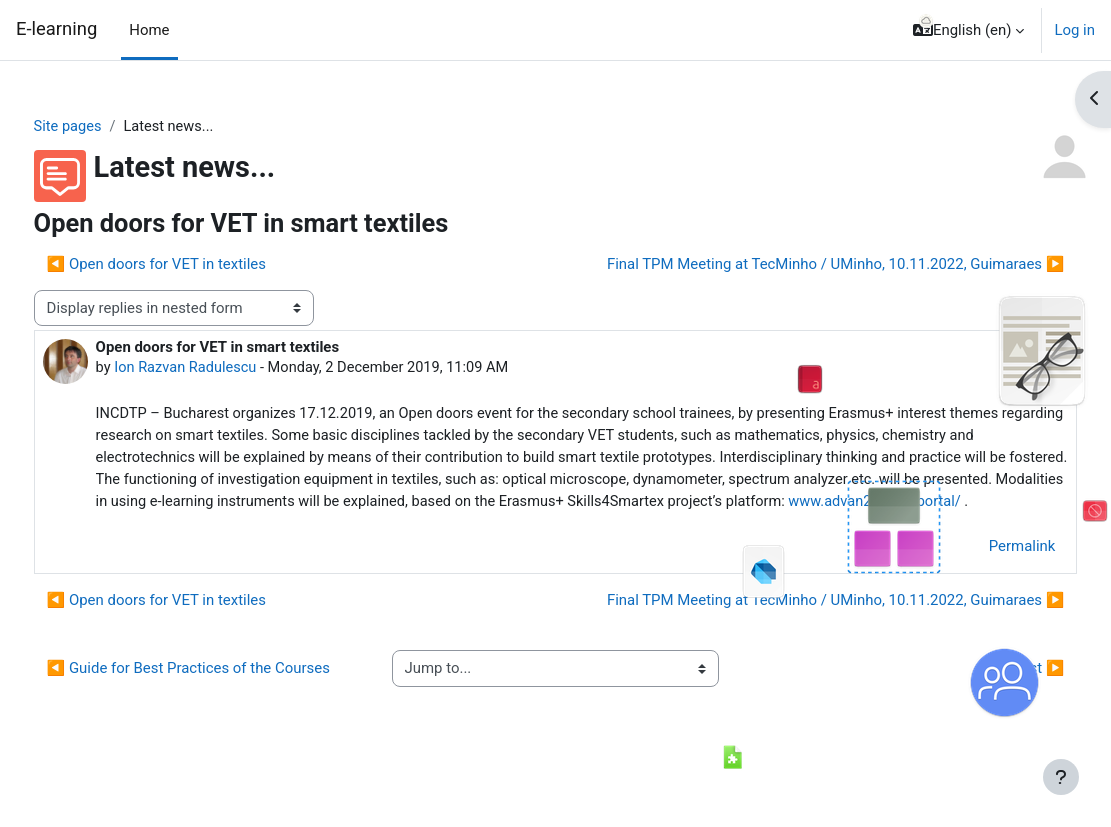  Describe the element at coordinates (1064, 156) in the screenshot. I see `guest user account` at that location.